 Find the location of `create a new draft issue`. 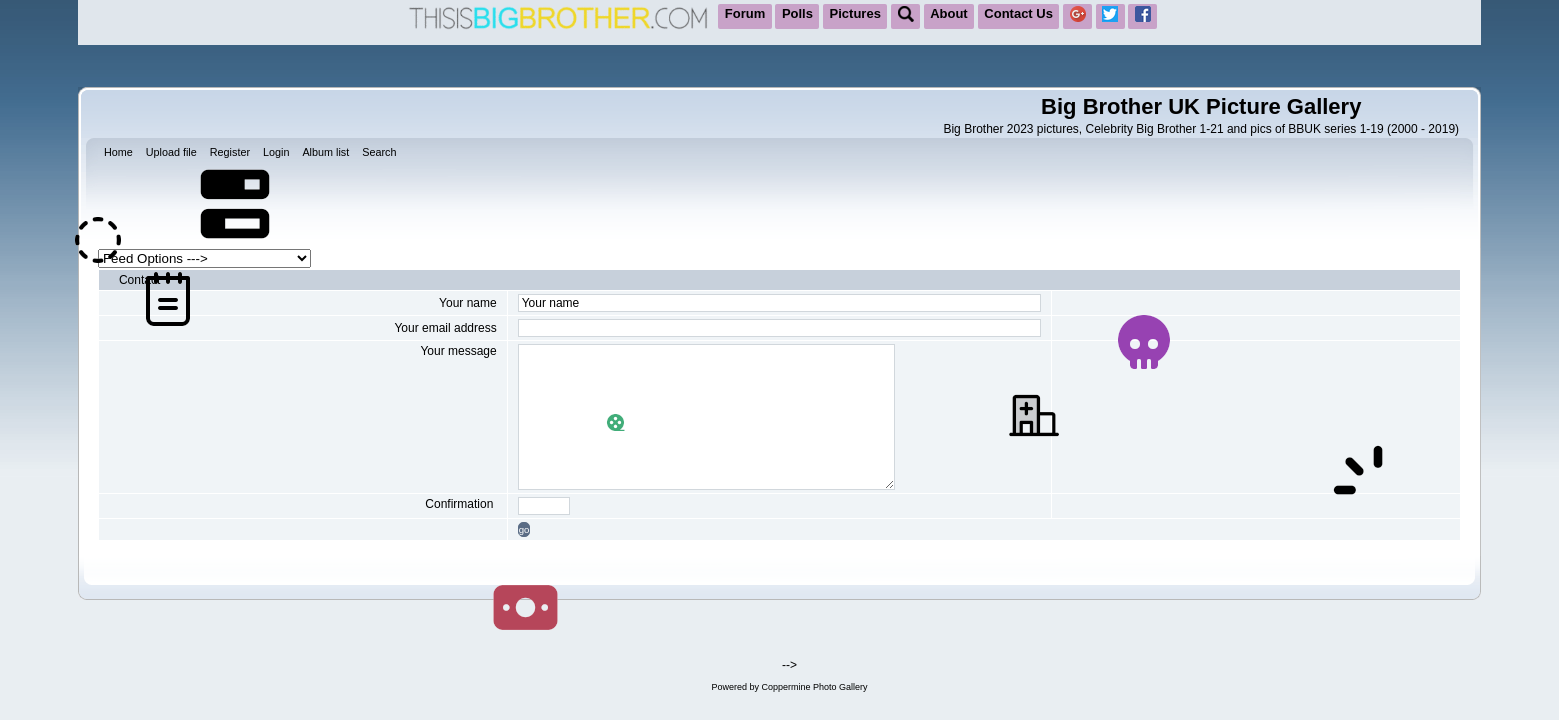

create a new draft issue is located at coordinates (98, 240).